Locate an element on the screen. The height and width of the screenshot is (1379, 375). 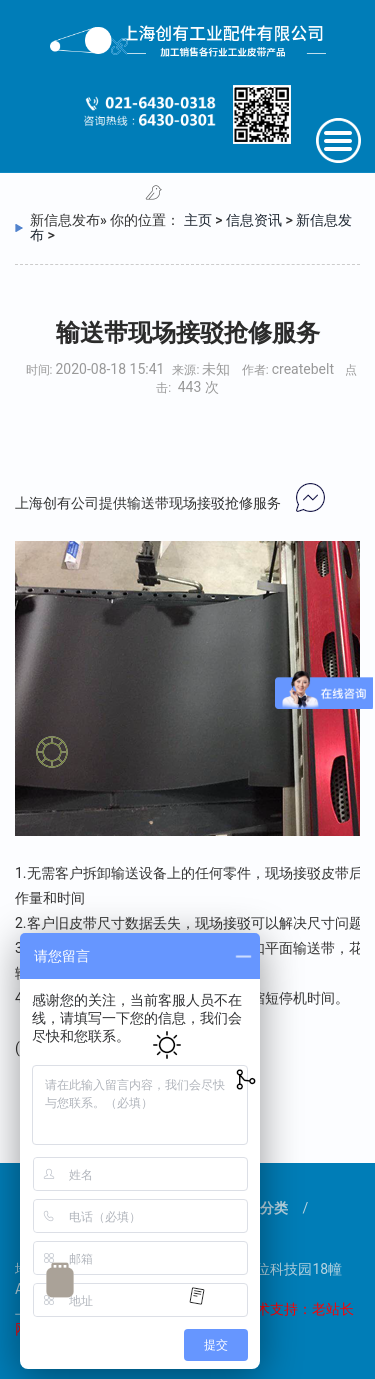
store or save items in a container is located at coordinates (60, 1280).